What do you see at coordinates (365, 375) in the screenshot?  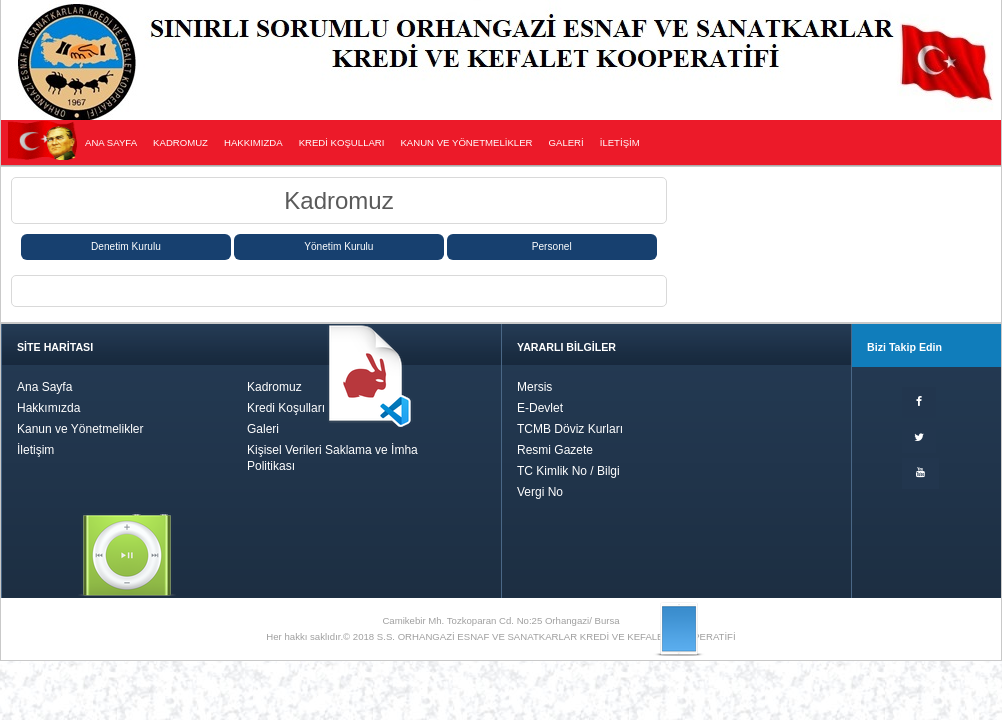 I see `open a jade-related project or file in Visual Studio Code` at bounding box center [365, 375].